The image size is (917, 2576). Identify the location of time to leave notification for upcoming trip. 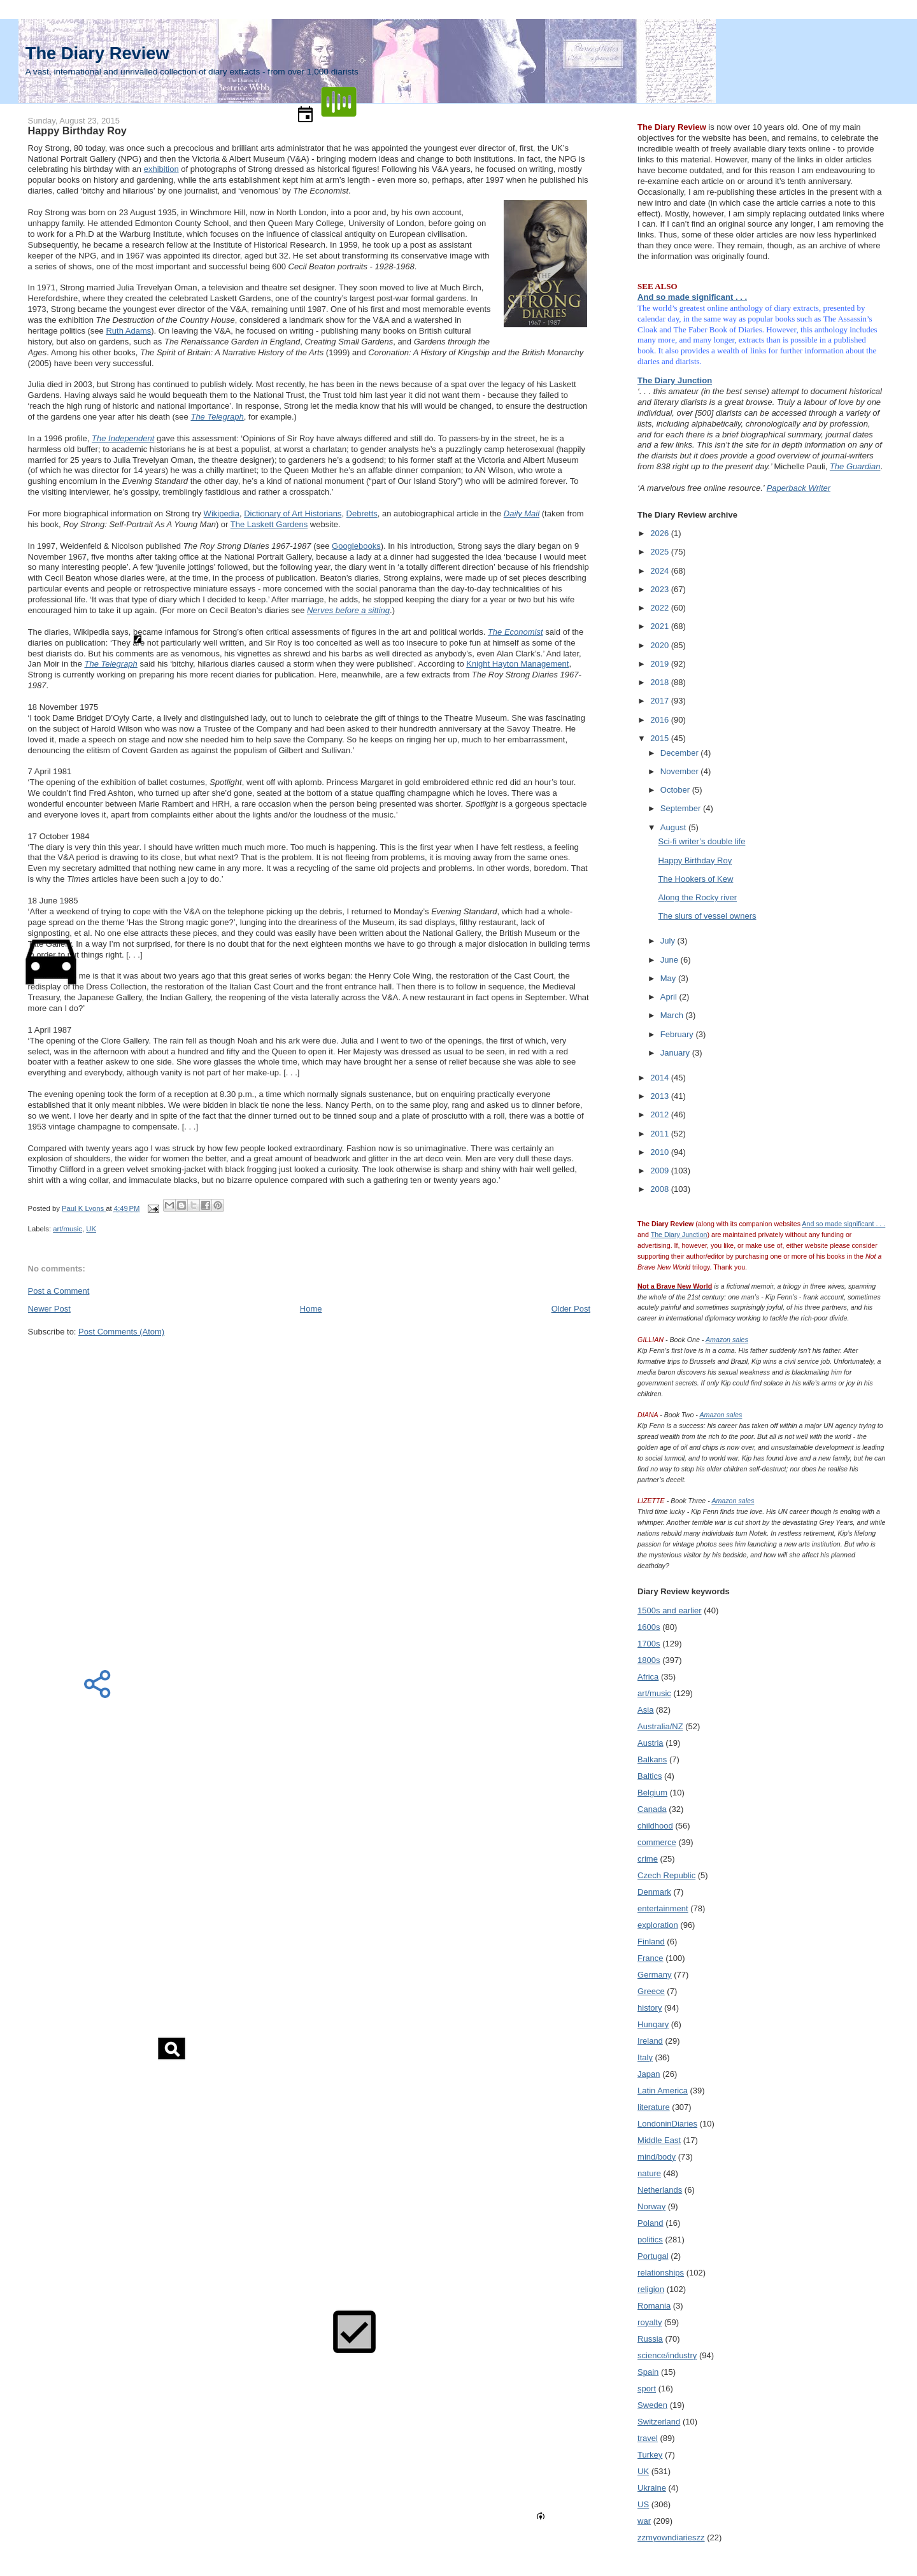
(51, 962).